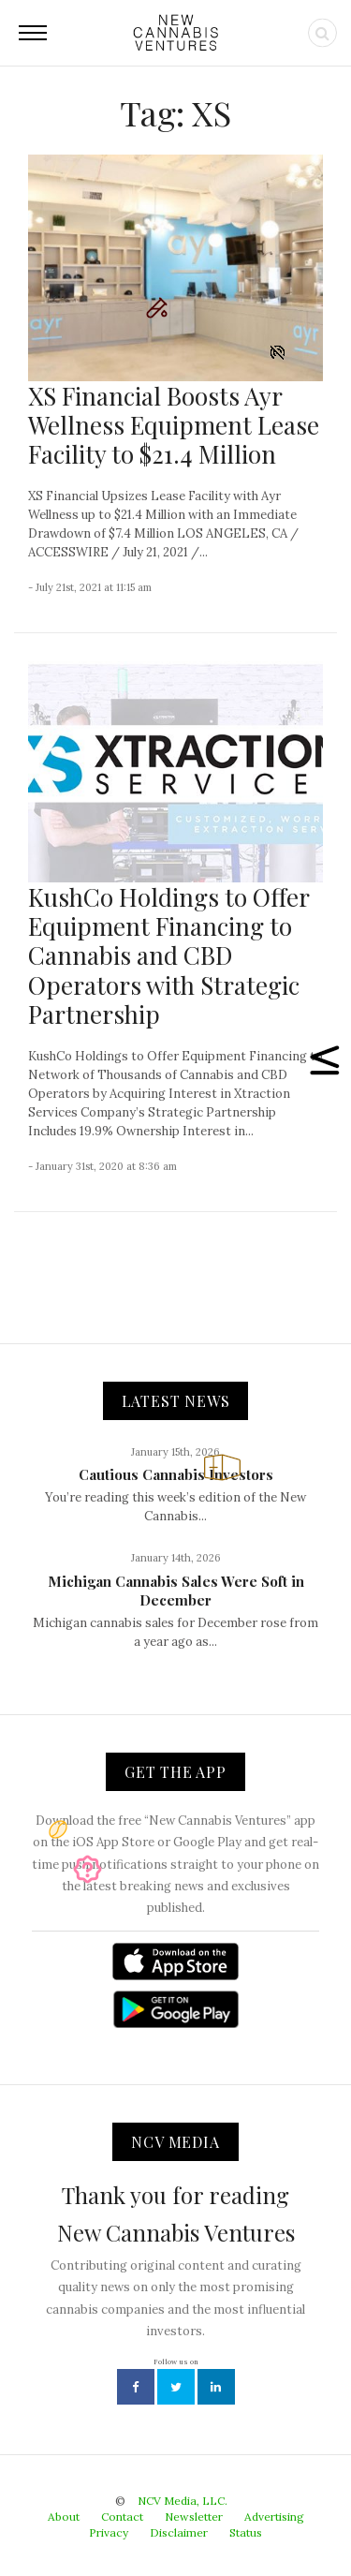 The width and height of the screenshot is (351, 2576). What do you see at coordinates (277, 352) in the screenshot?
I see `portable hotspot is disabled` at bounding box center [277, 352].